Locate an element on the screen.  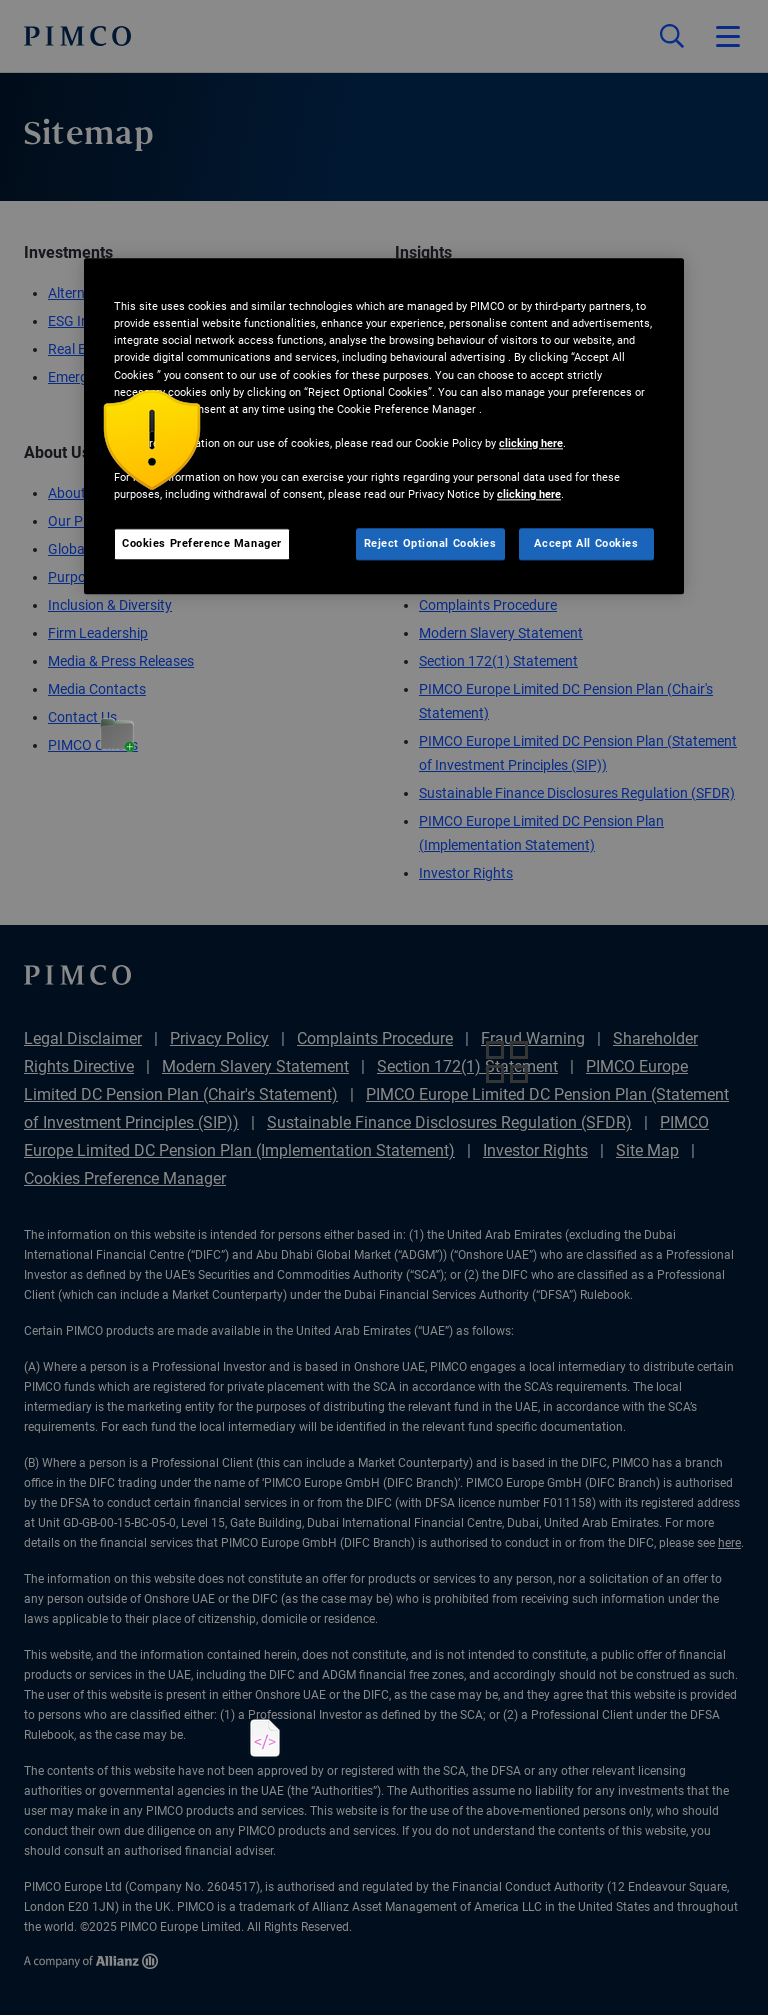
an xml file type indicator is located at coordinates (265, 1738).